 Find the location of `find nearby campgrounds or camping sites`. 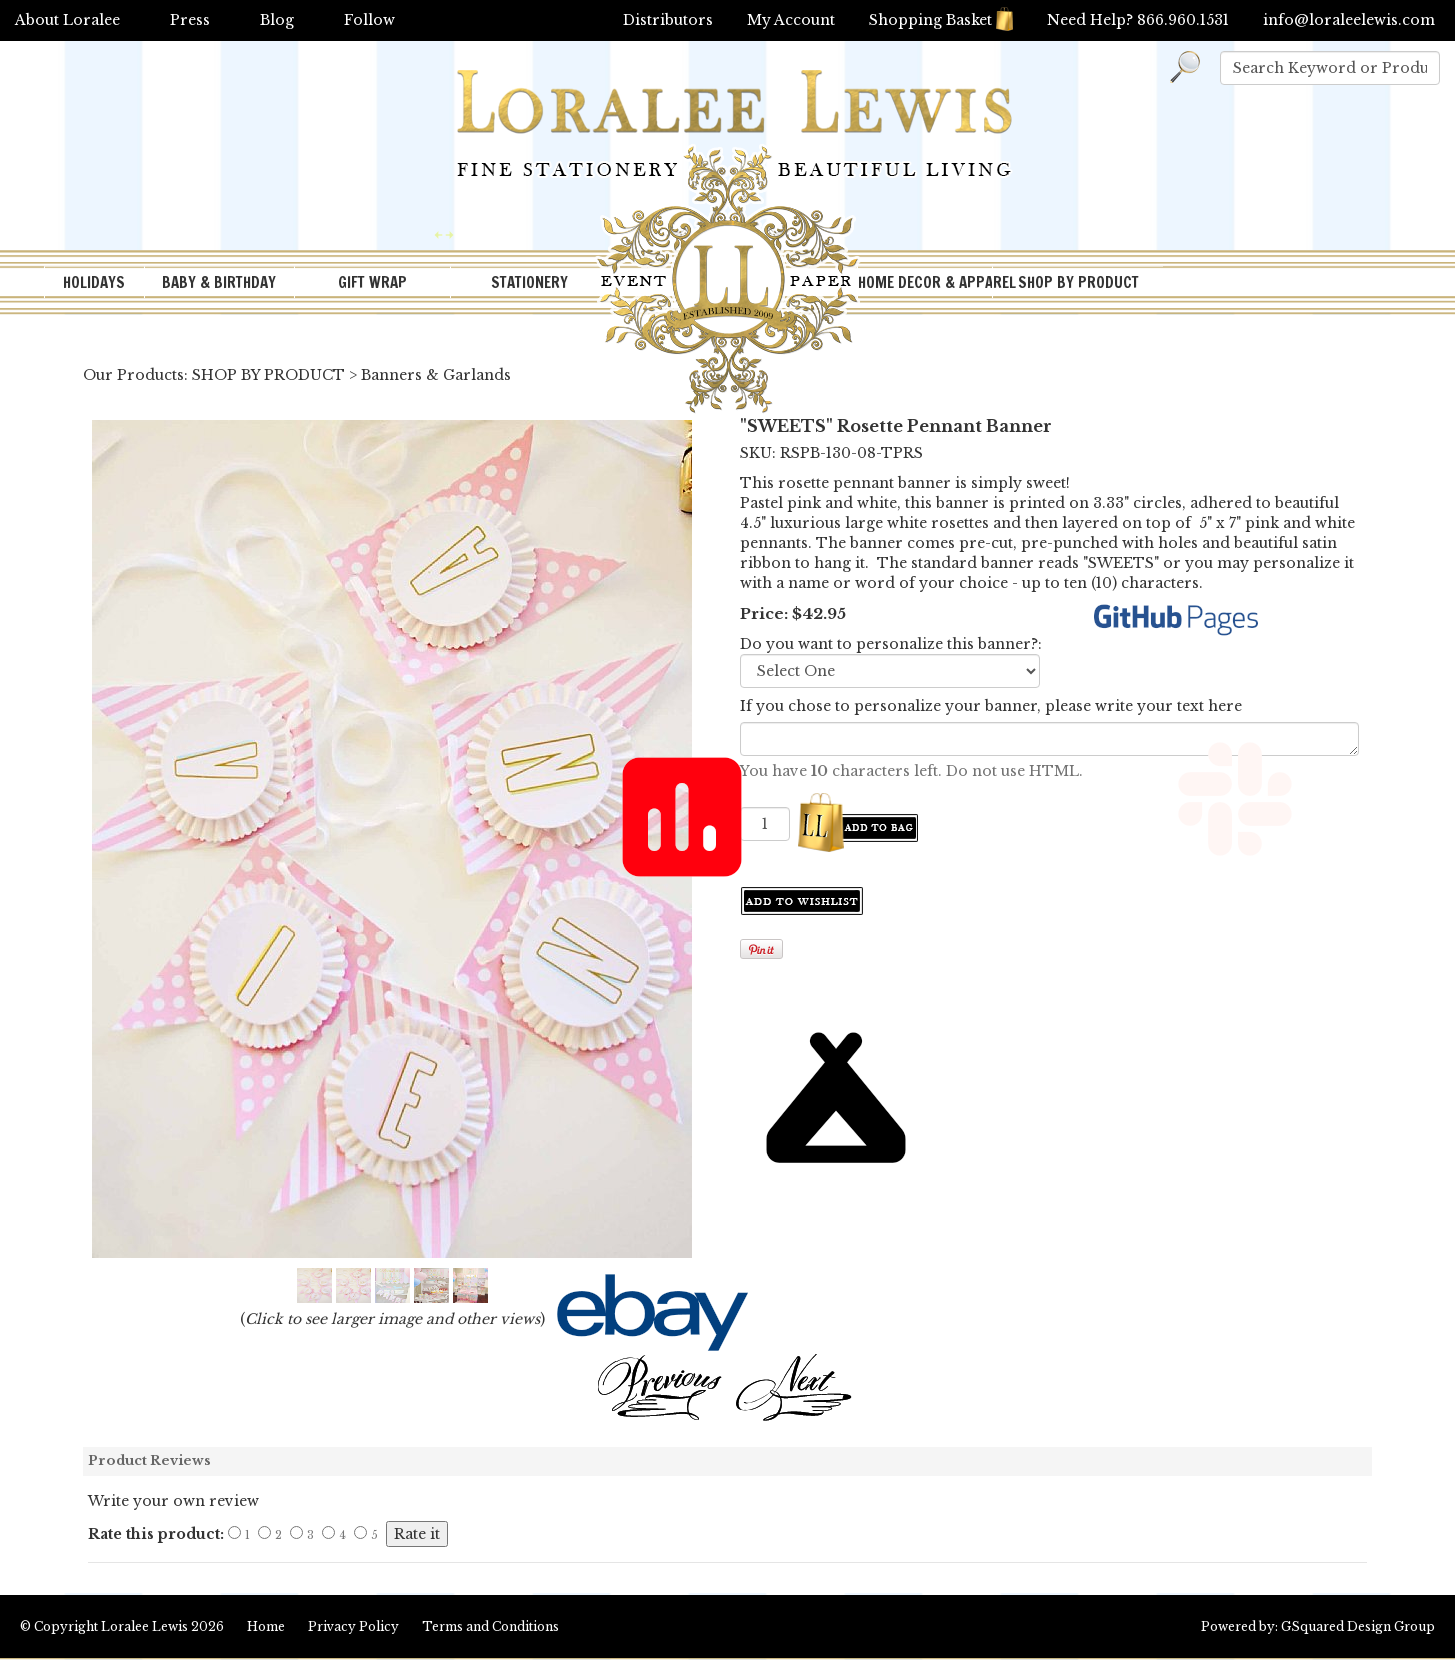

find nearby campgrounds or camping sites is located at coordinates (836, 1102).